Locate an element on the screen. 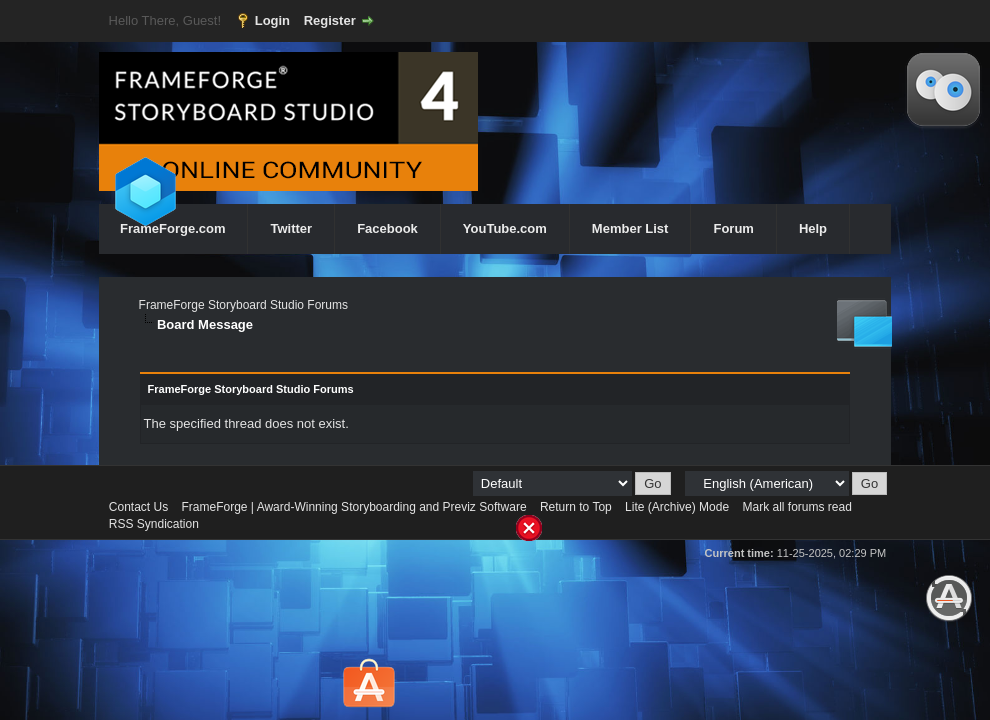 This screenshot has height=720, width=990. indicates a OneDrive sync error is located at coordinates (529, 528).